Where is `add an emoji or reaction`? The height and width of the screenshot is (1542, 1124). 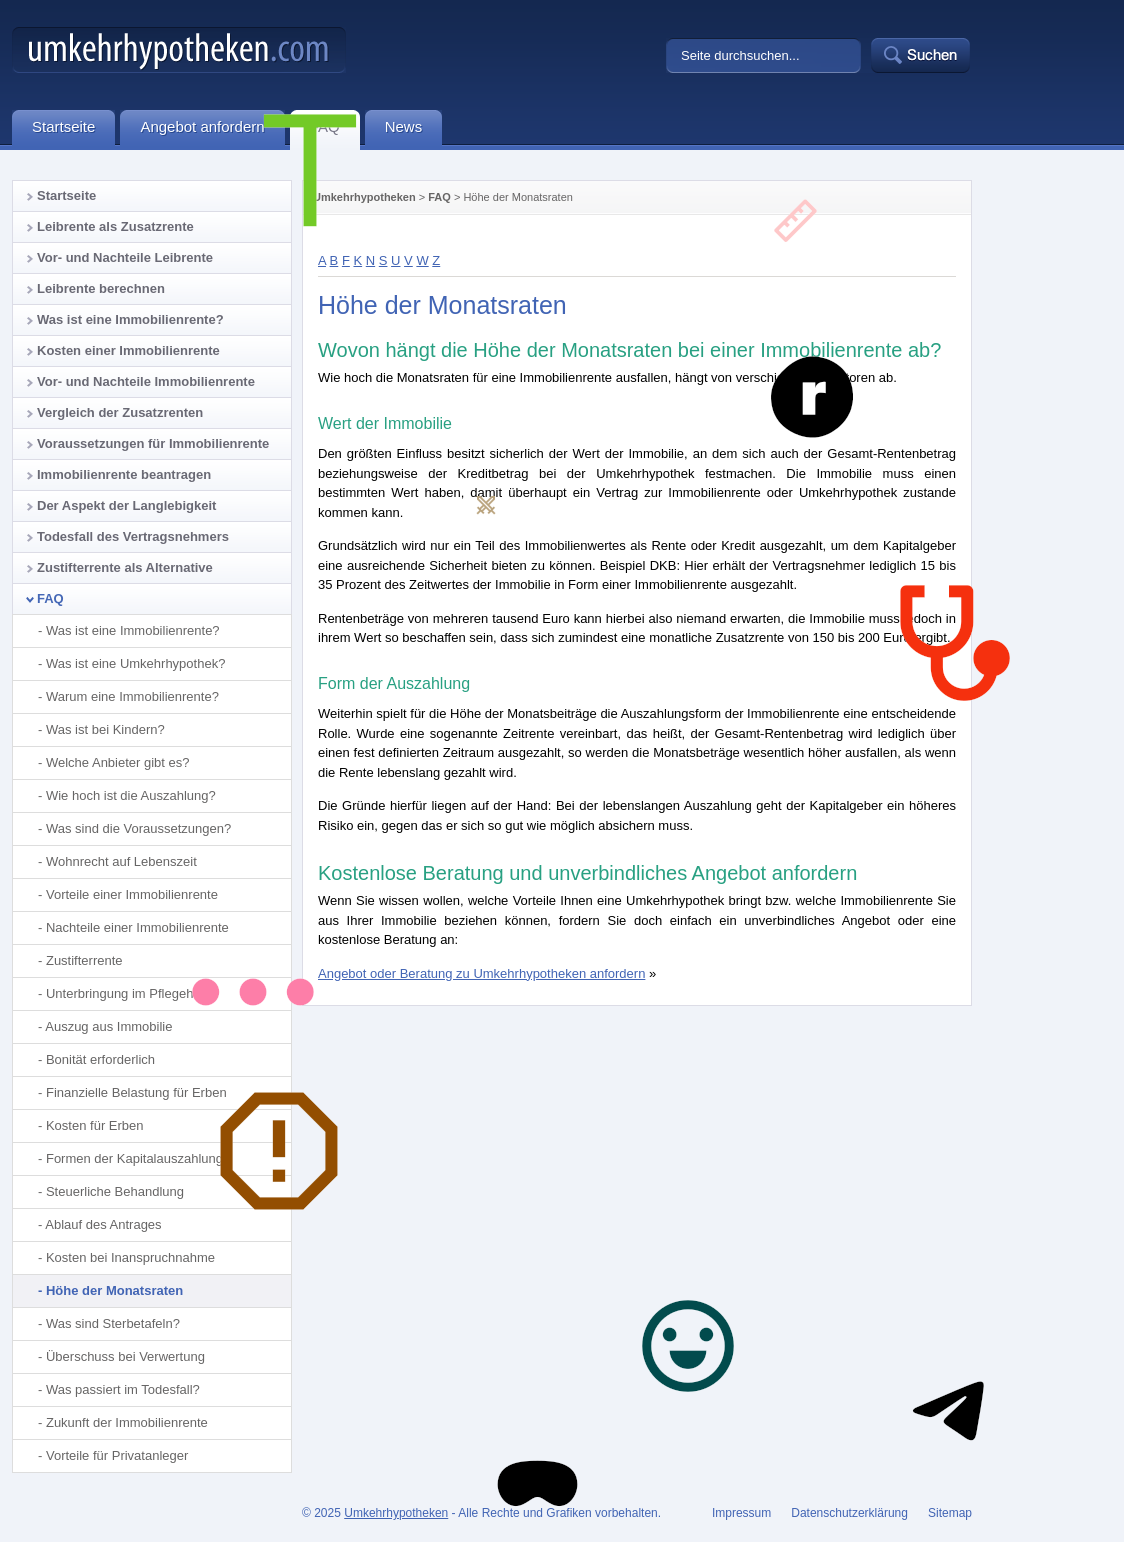
add an emoji or reaction is located at coordinates (688, 1346).